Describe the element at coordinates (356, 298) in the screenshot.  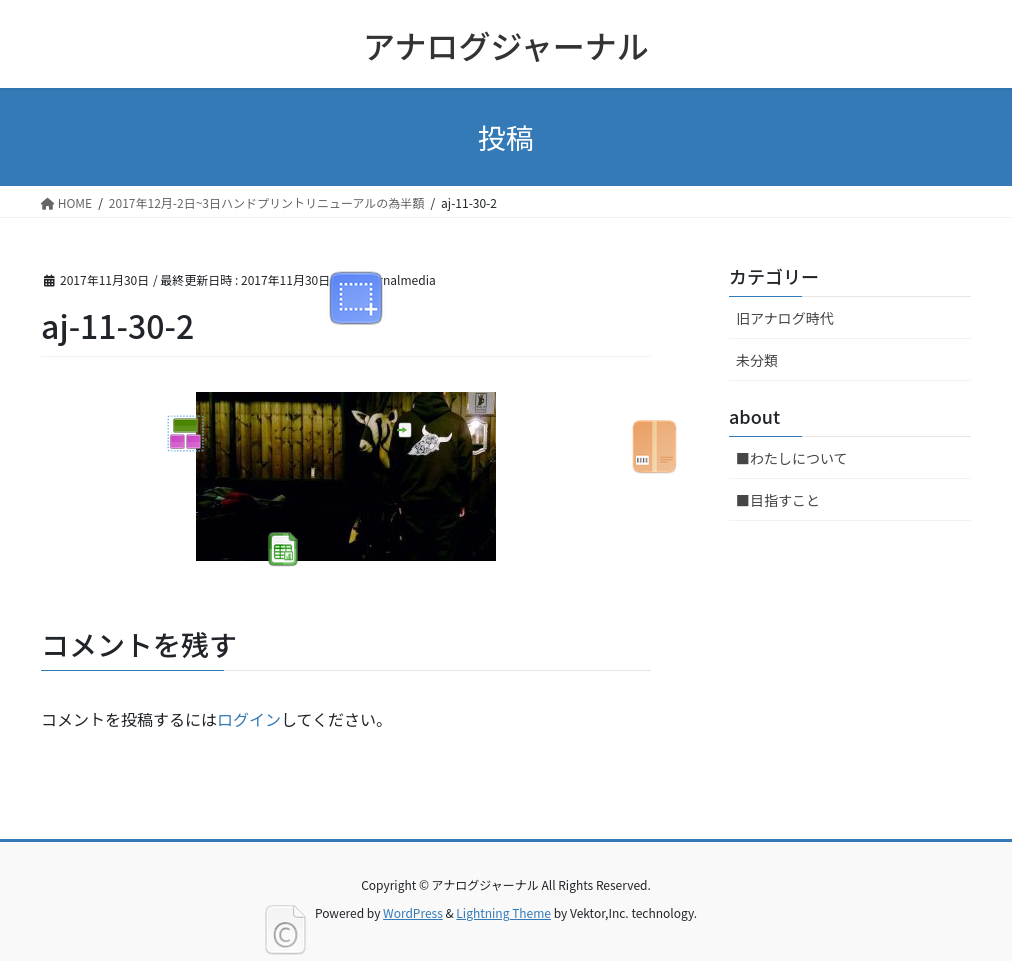
I see `take a screenshot` at that location.